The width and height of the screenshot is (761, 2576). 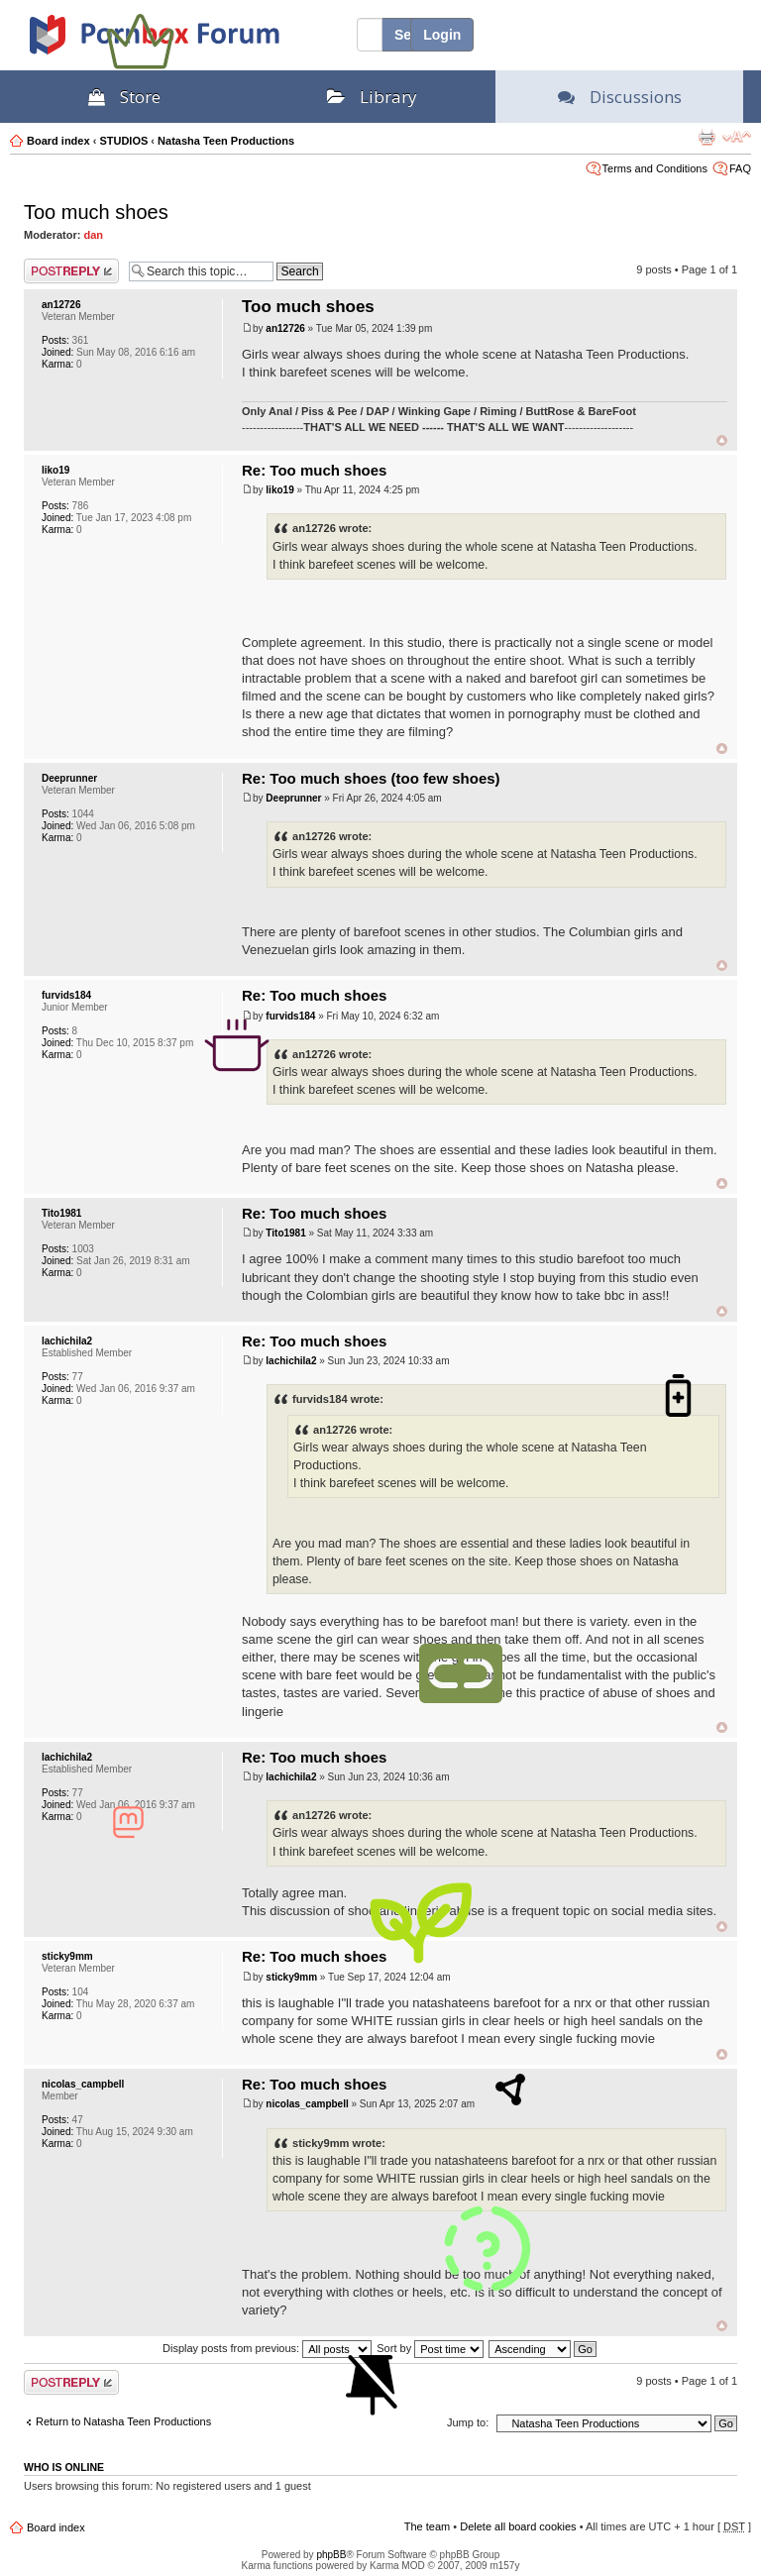 What do you see at coordinates (373, 2382) in the screenshot?
I see `unpin this item` at bounding box center [373, 2382].